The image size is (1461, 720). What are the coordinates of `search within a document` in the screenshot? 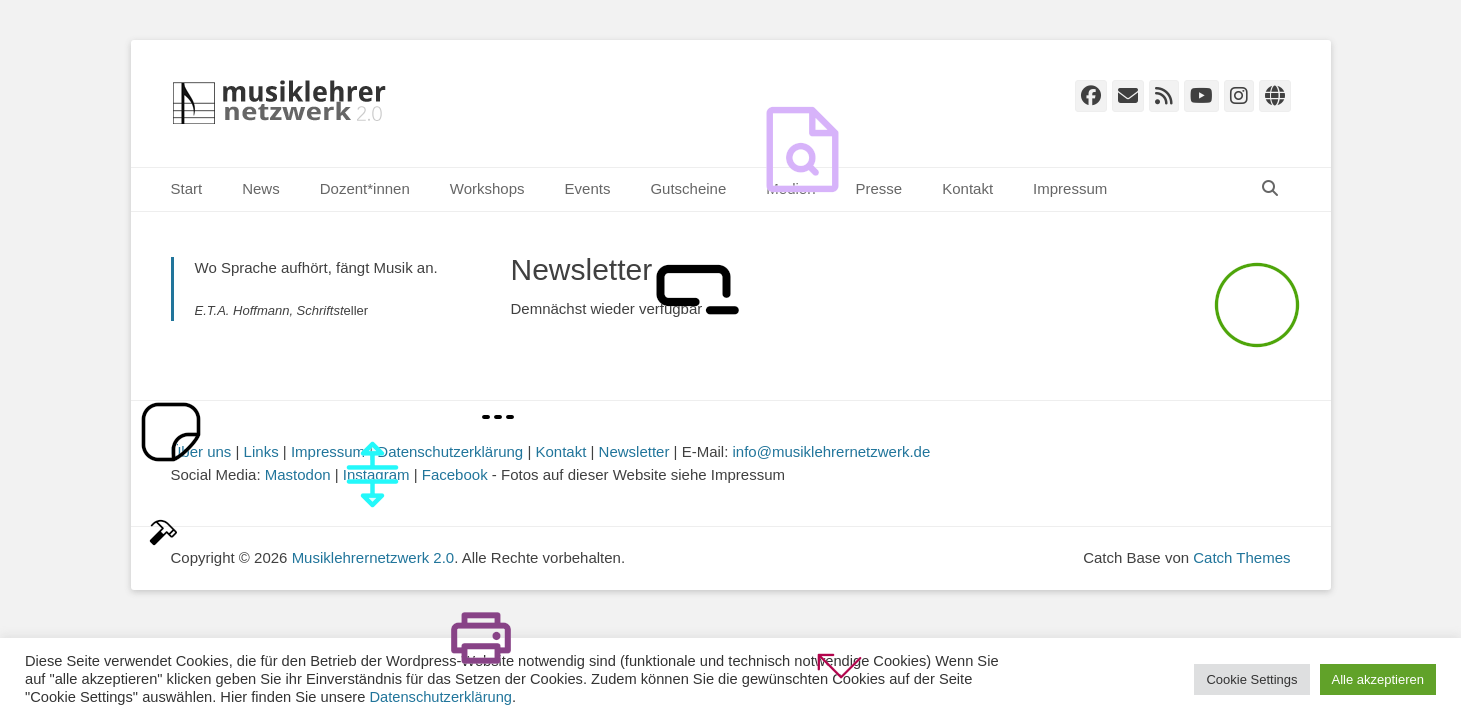 It's located at (802, 149).